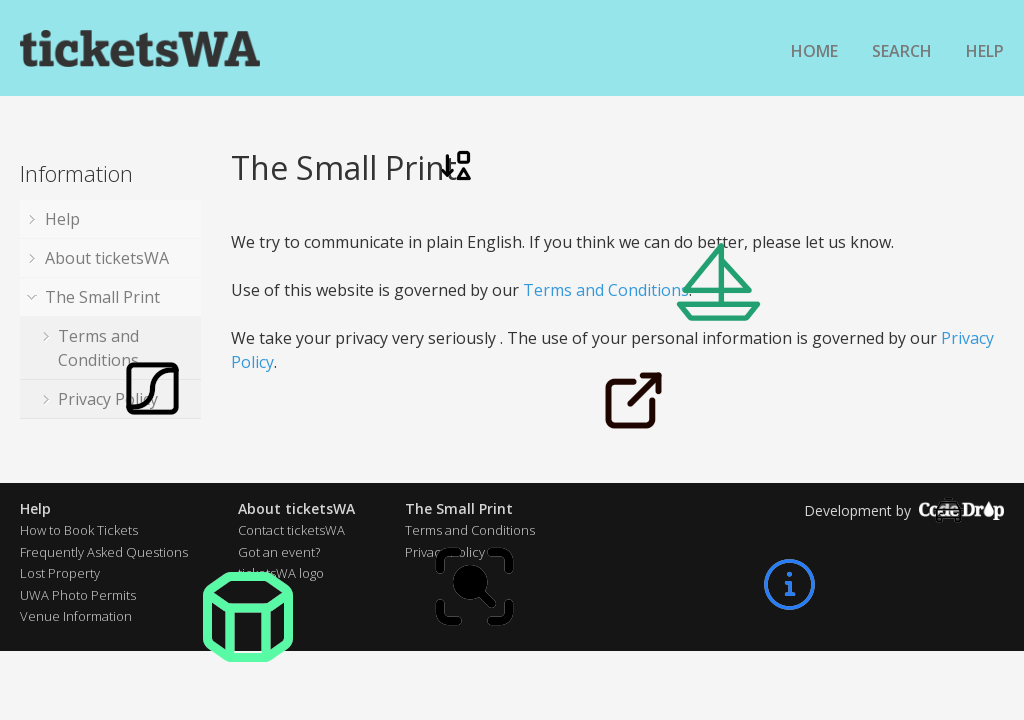  I want to click on open link in a new tab or window, so click(633, 400).